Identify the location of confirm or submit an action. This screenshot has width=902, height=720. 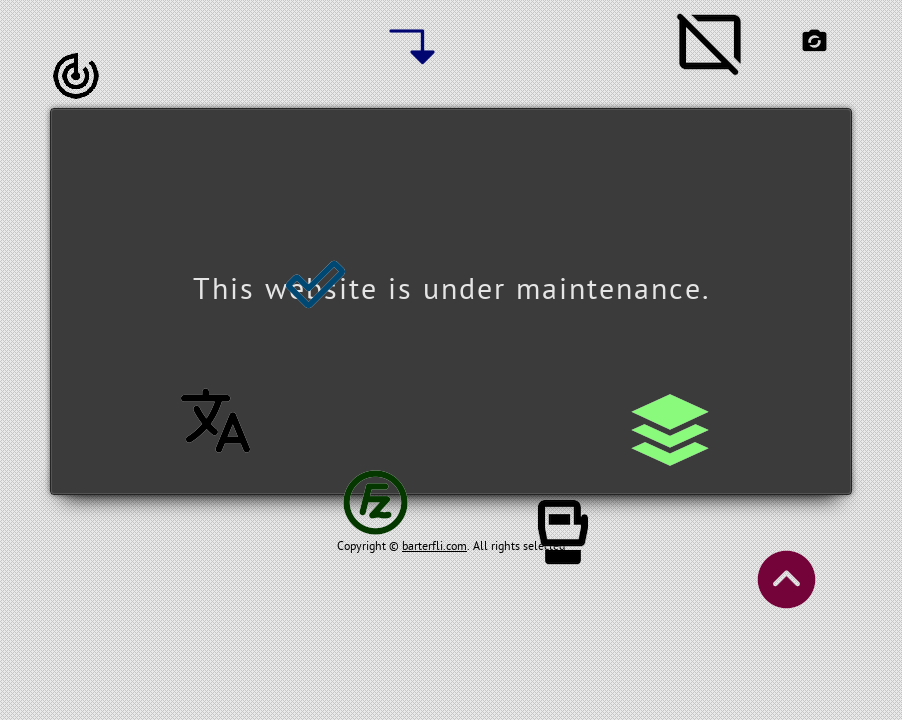
(314, 283).